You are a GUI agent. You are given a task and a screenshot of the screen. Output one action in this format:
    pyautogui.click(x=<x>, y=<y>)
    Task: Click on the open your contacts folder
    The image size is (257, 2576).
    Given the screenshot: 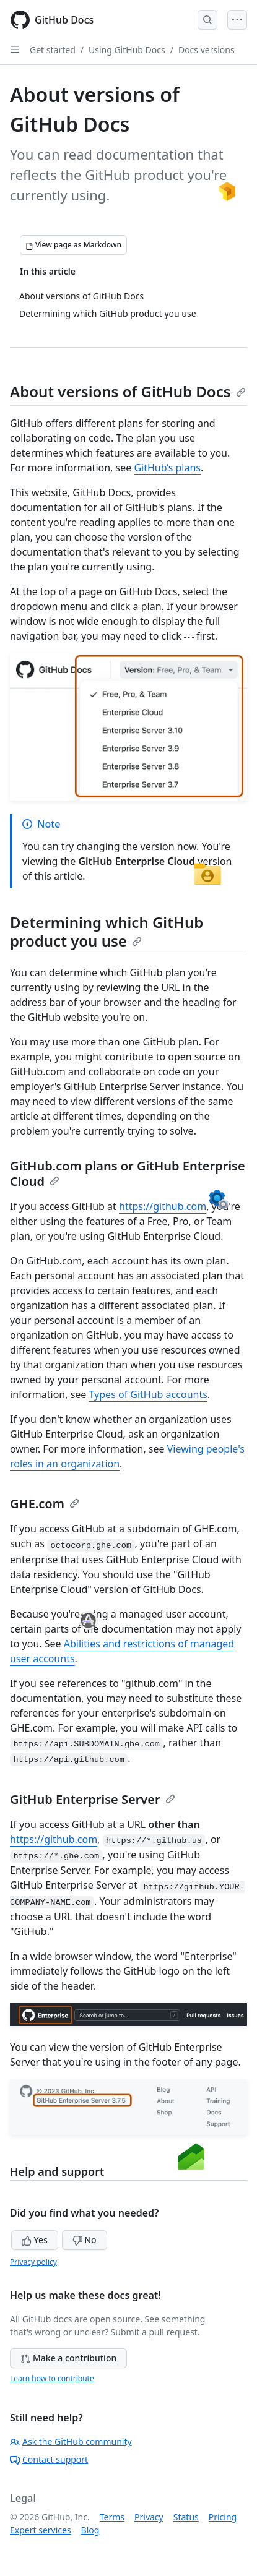 What is the action you would take?
    pyautogui.click(x=207, y=875)
    